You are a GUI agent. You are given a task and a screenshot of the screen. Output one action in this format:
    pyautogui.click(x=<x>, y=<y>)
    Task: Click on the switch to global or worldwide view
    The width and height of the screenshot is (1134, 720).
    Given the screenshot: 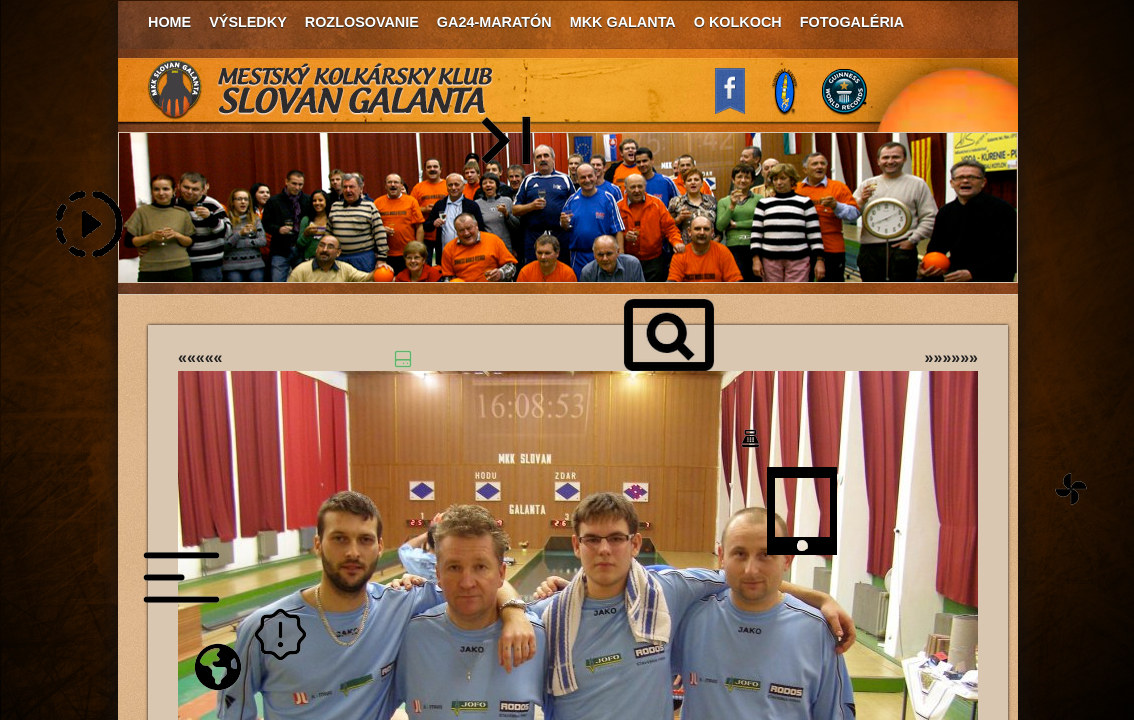 What is the action you would take?
    pyautogui.click(x=218, y=667)
    